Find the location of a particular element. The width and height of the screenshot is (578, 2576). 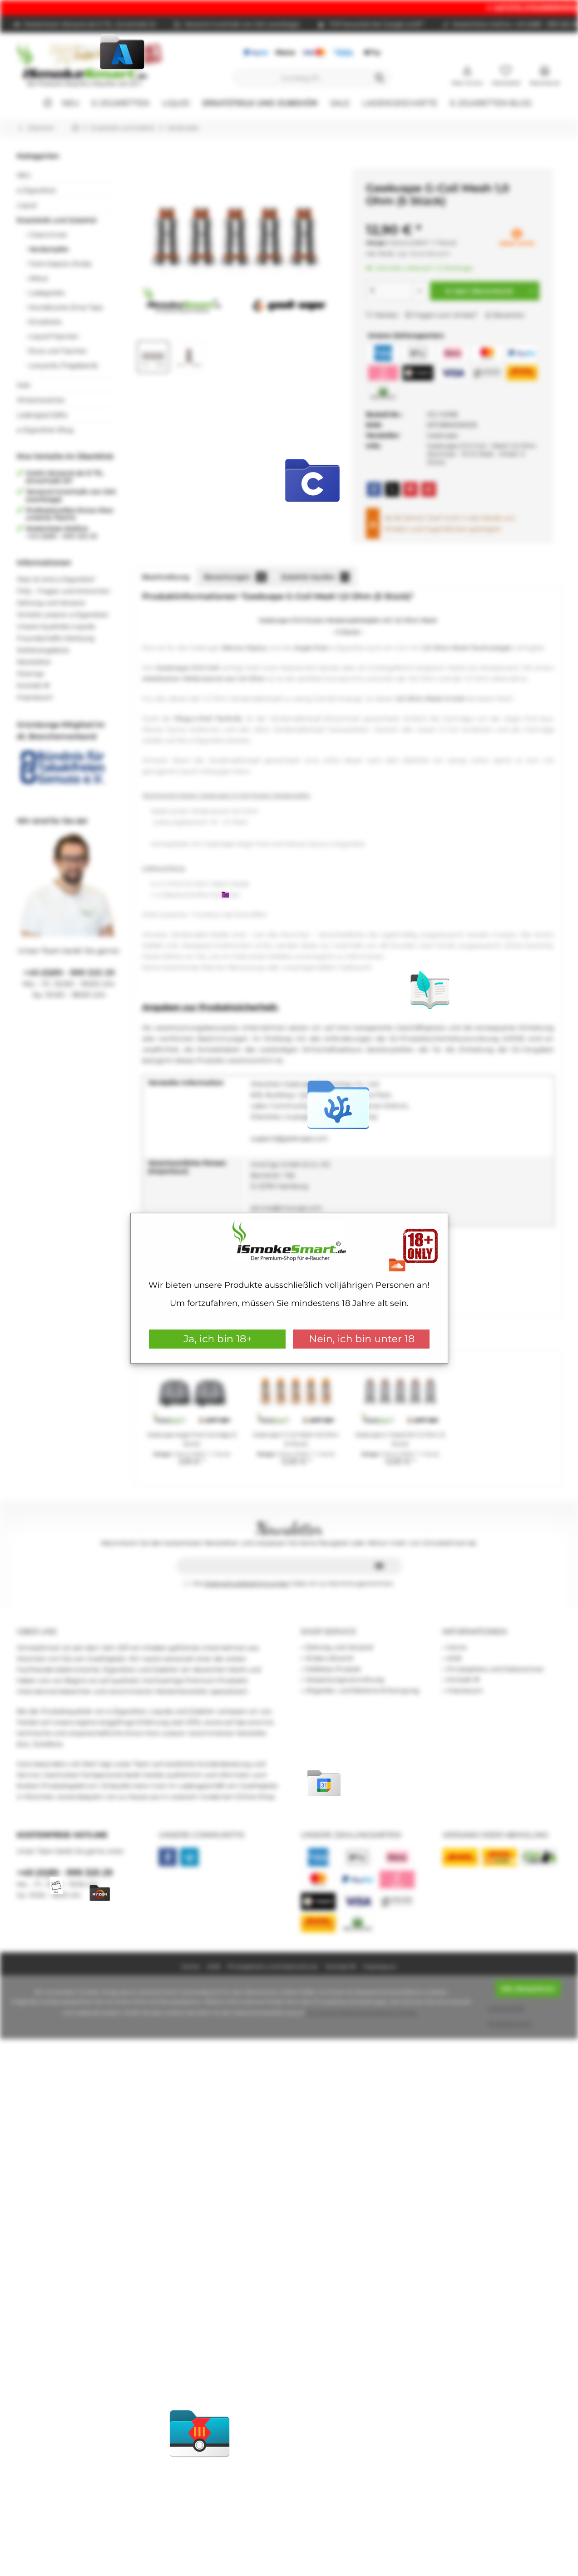

folder containing AMD Ryzen-related files or software is located at coordinates (99, 1893).